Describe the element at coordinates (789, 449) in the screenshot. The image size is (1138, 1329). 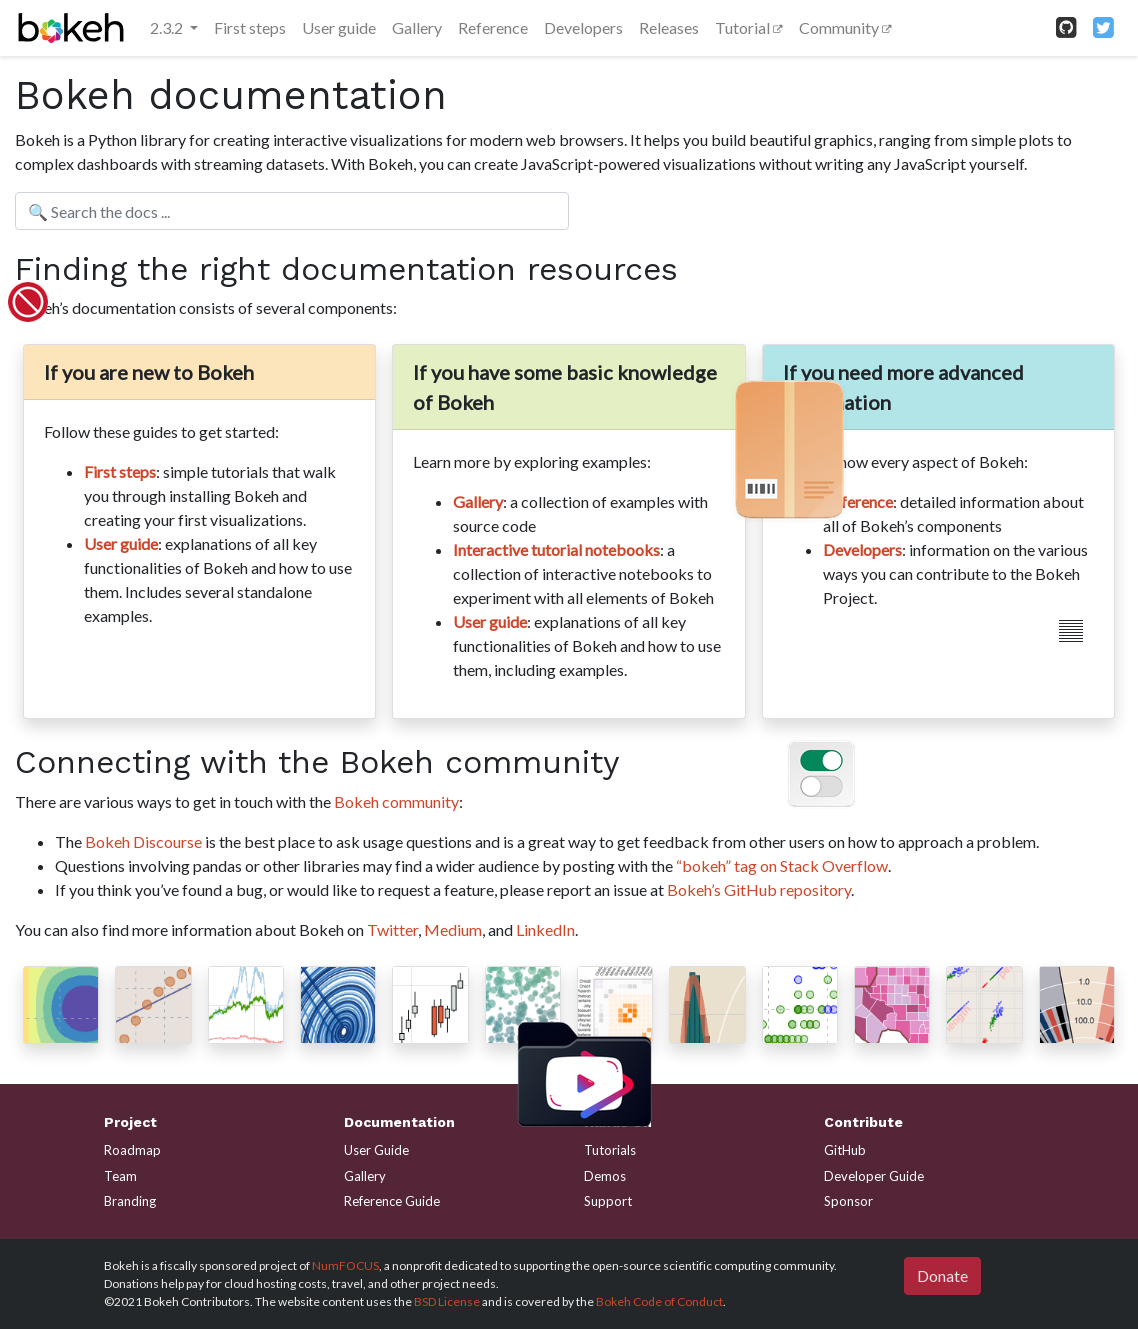
I see `open a compressed archive file` at that location.